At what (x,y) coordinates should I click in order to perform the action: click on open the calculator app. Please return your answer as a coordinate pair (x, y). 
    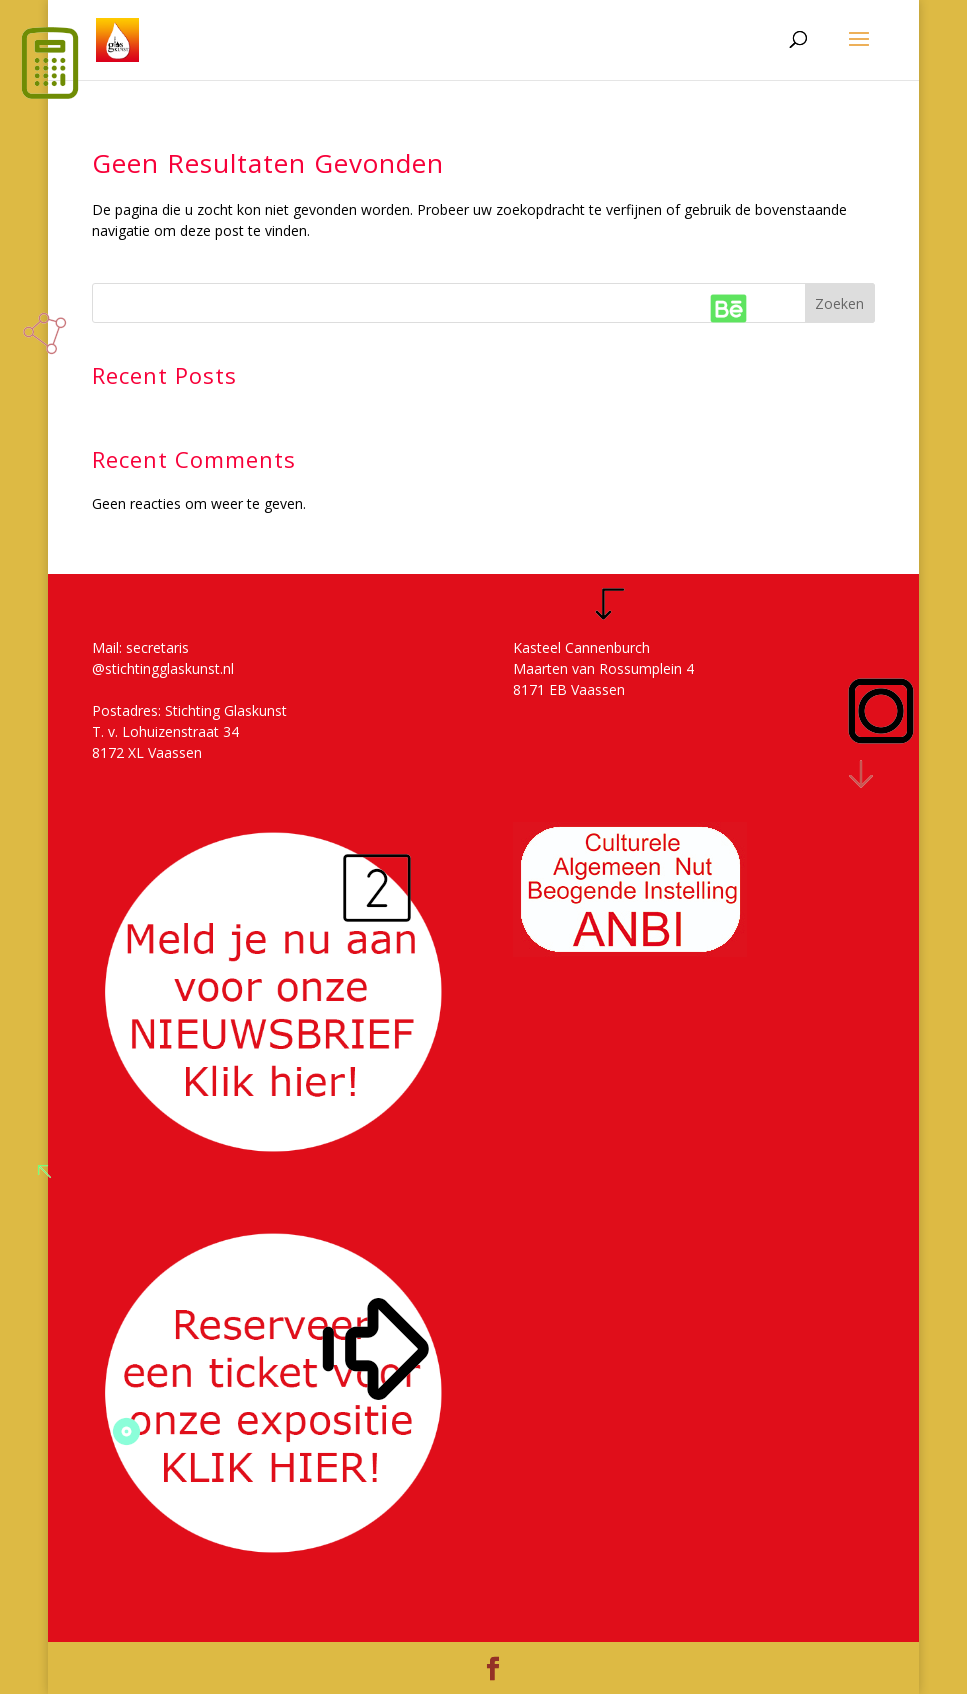
    Looking at the image, I should click on (50, 63).